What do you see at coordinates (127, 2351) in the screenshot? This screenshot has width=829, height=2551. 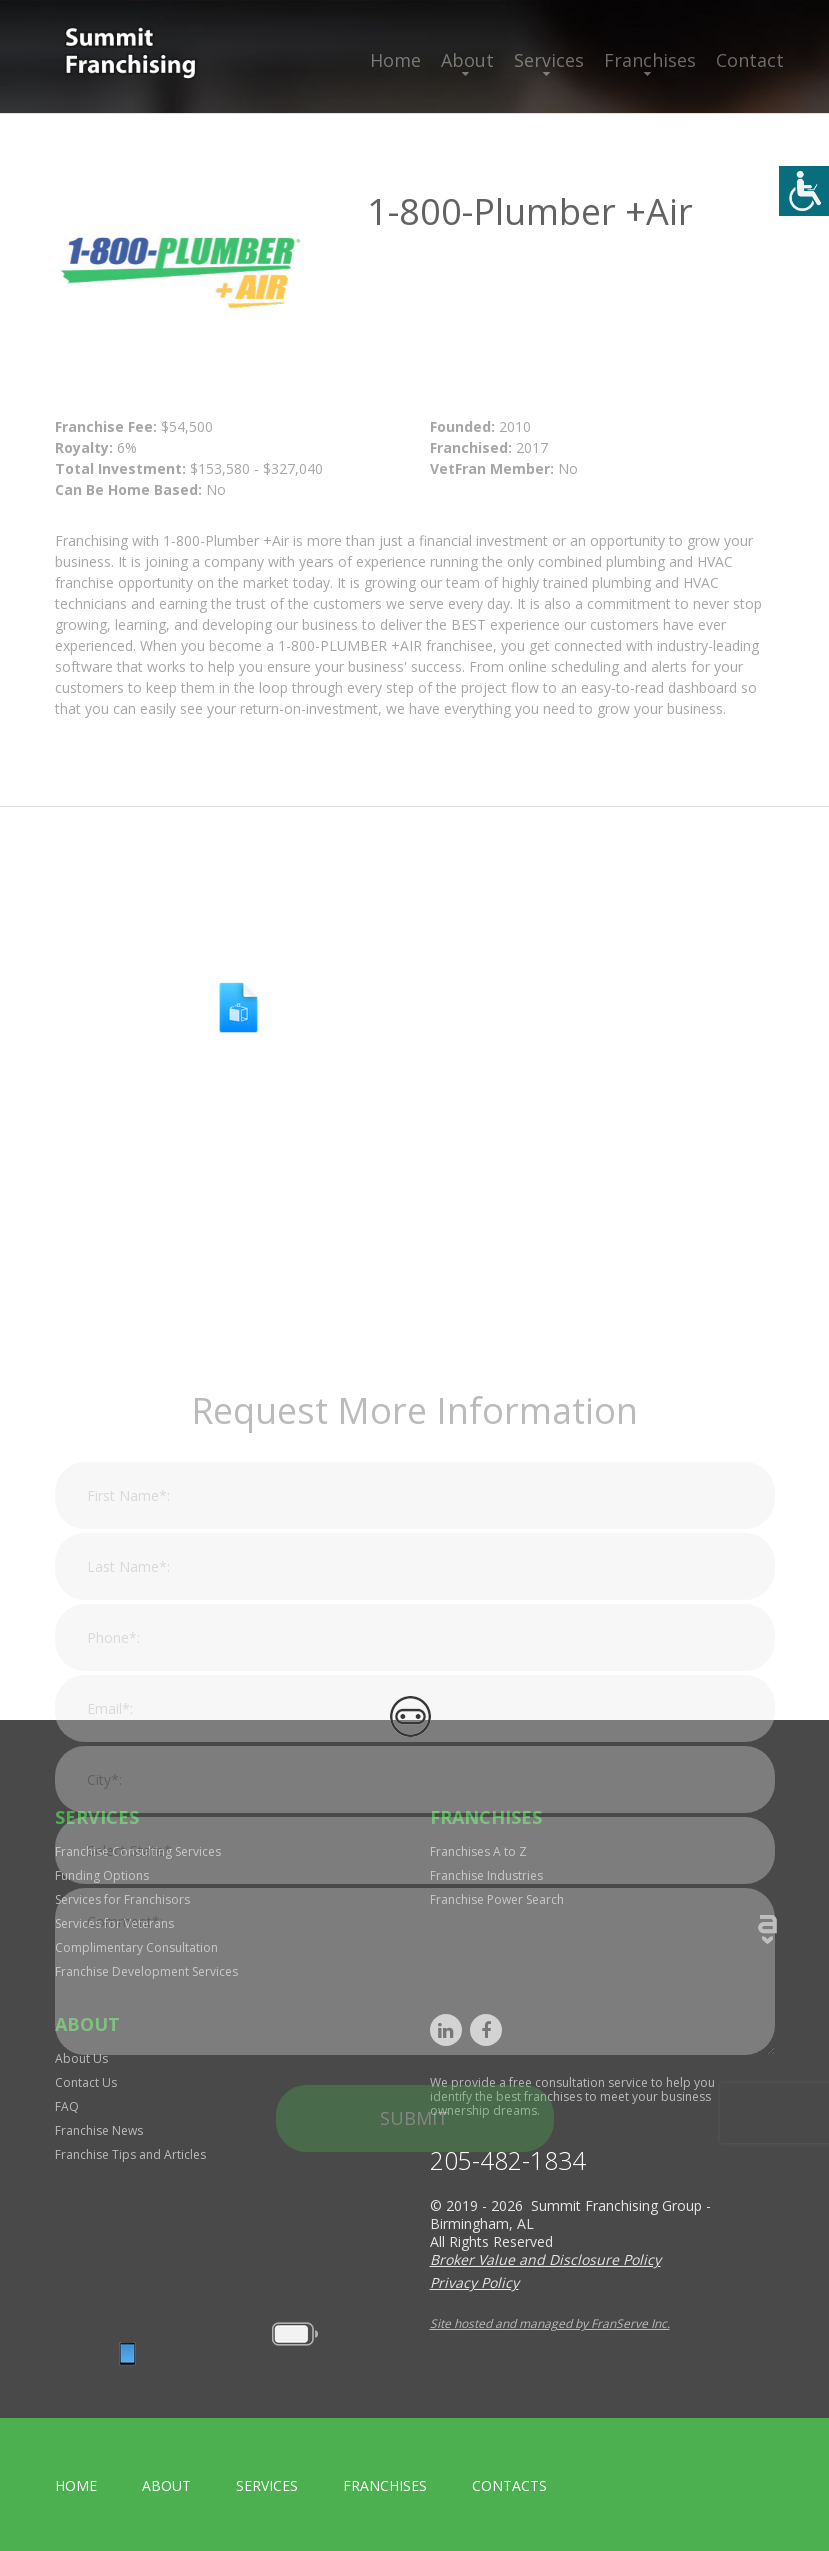 I see `iPad Mini 3 device icon in system settings` at bounding box center [127, 2351].